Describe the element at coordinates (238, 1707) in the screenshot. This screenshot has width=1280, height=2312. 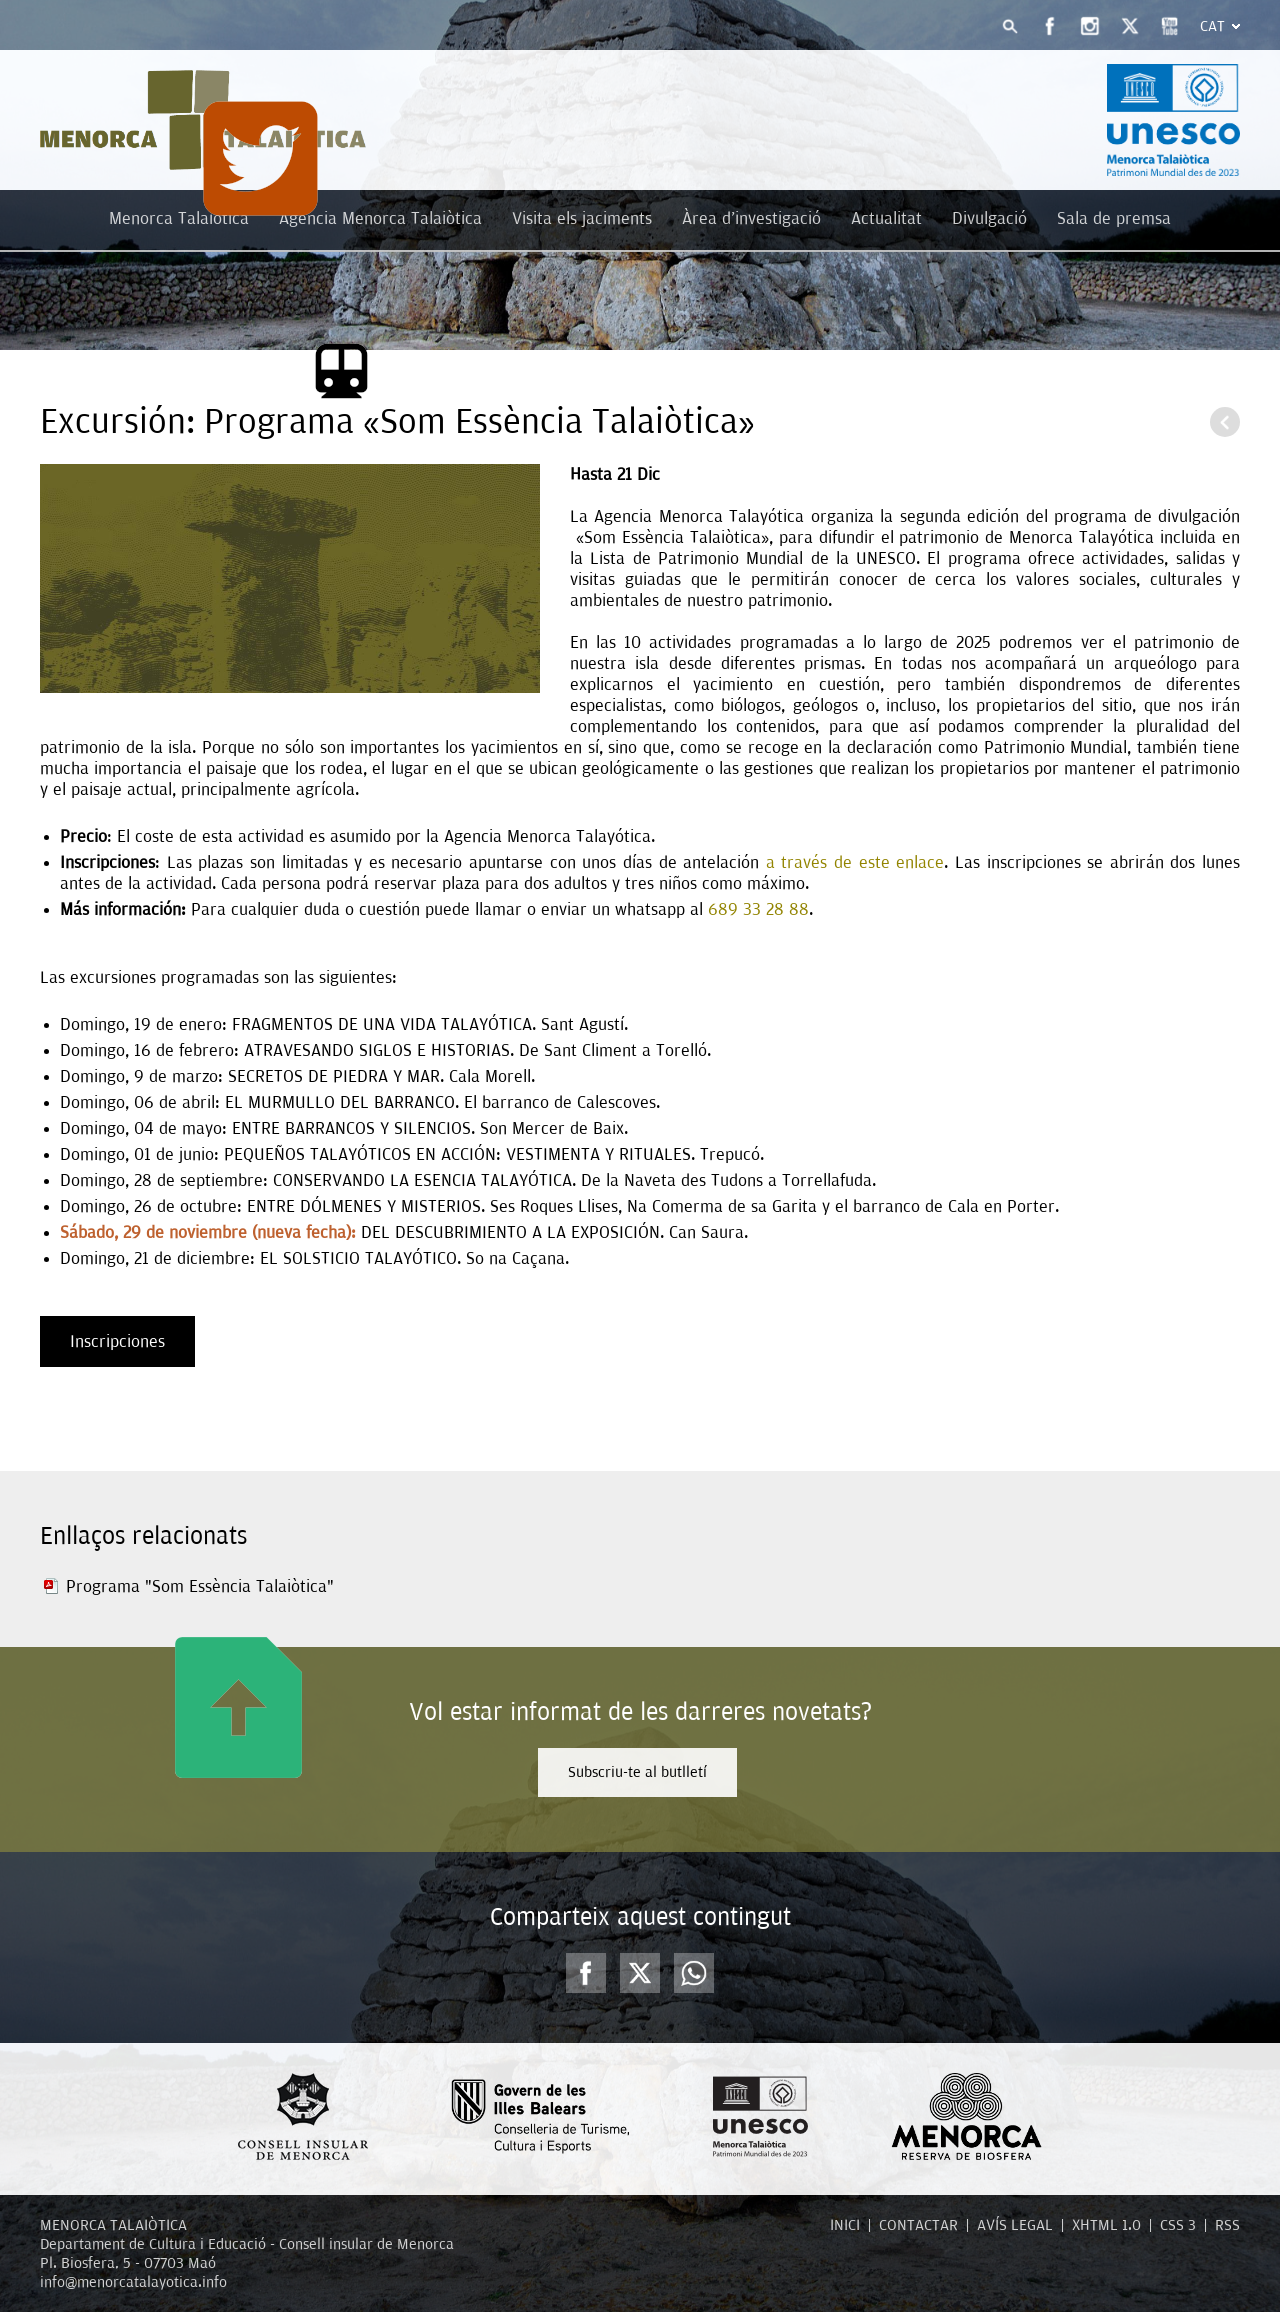
I see `upload a file or document` at that location.